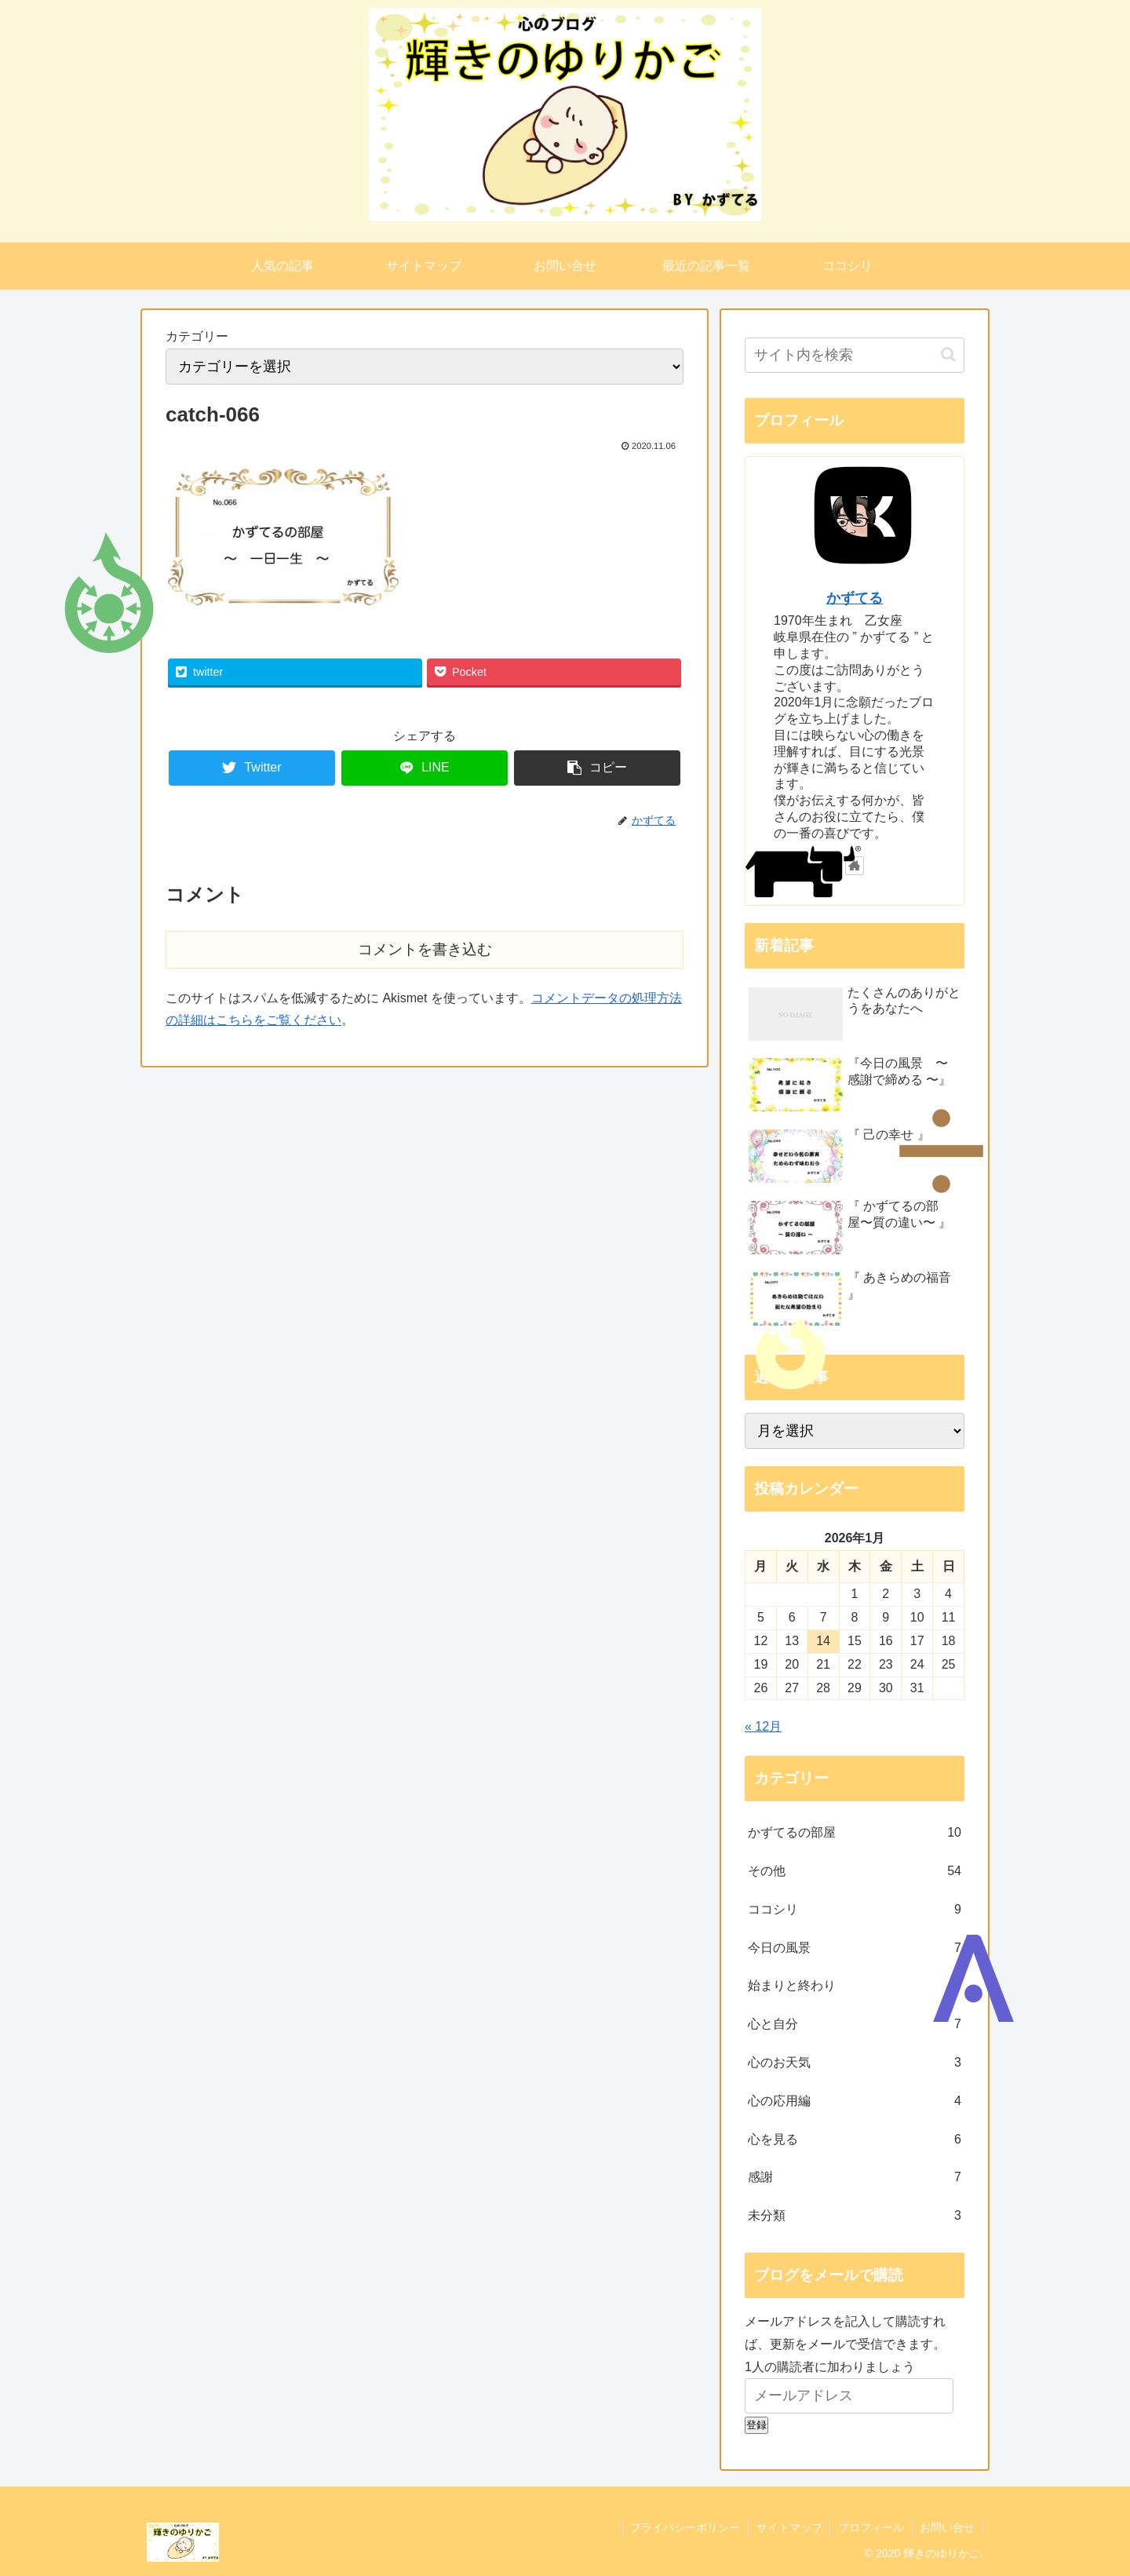 The height and width of the screenshot is (2576, 1130). Describe the element at coordinates (790, 1353) in the screenshot. I see `open Firefox browser` at that location.